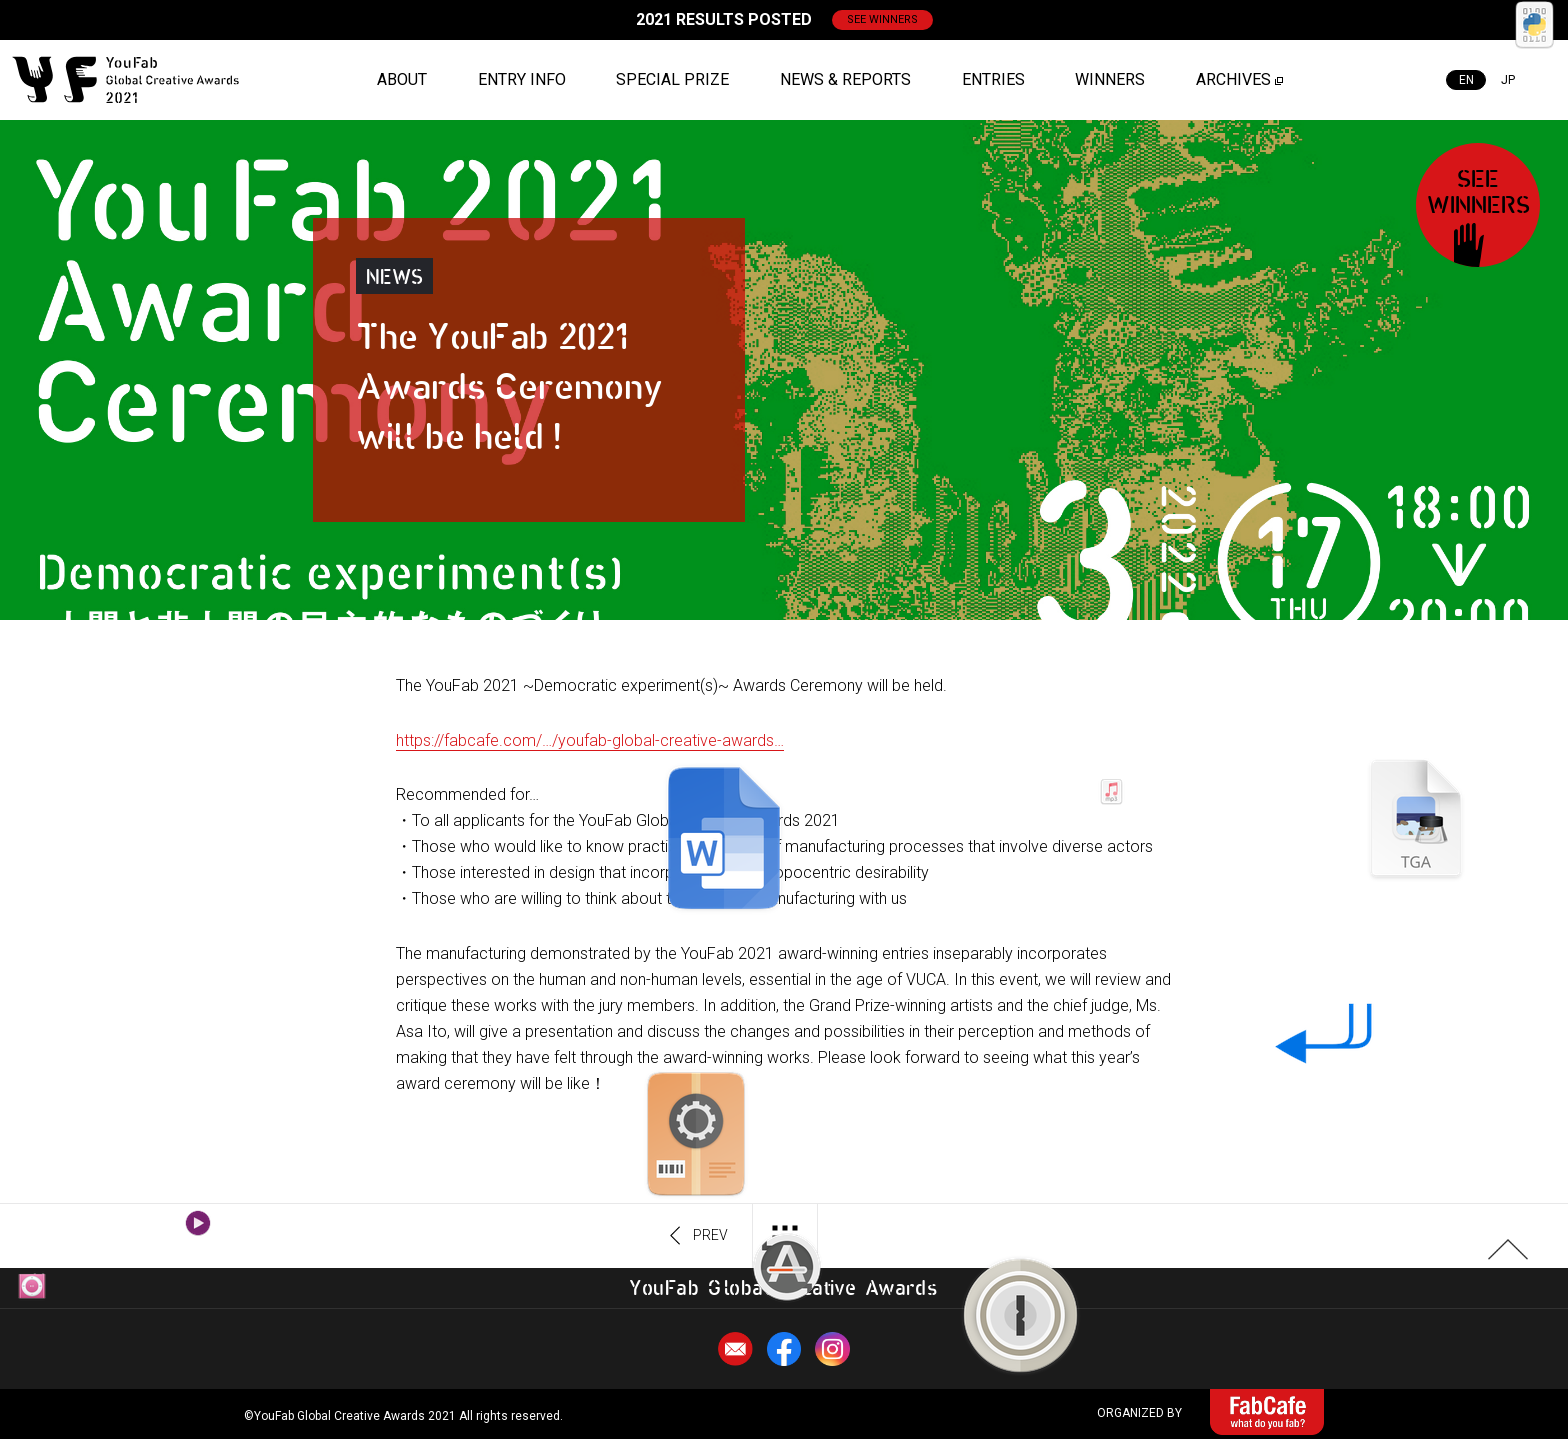 This screenshot has height=1450, width=1568. I want to click on indicates video content or media files, so click(198, 1223).